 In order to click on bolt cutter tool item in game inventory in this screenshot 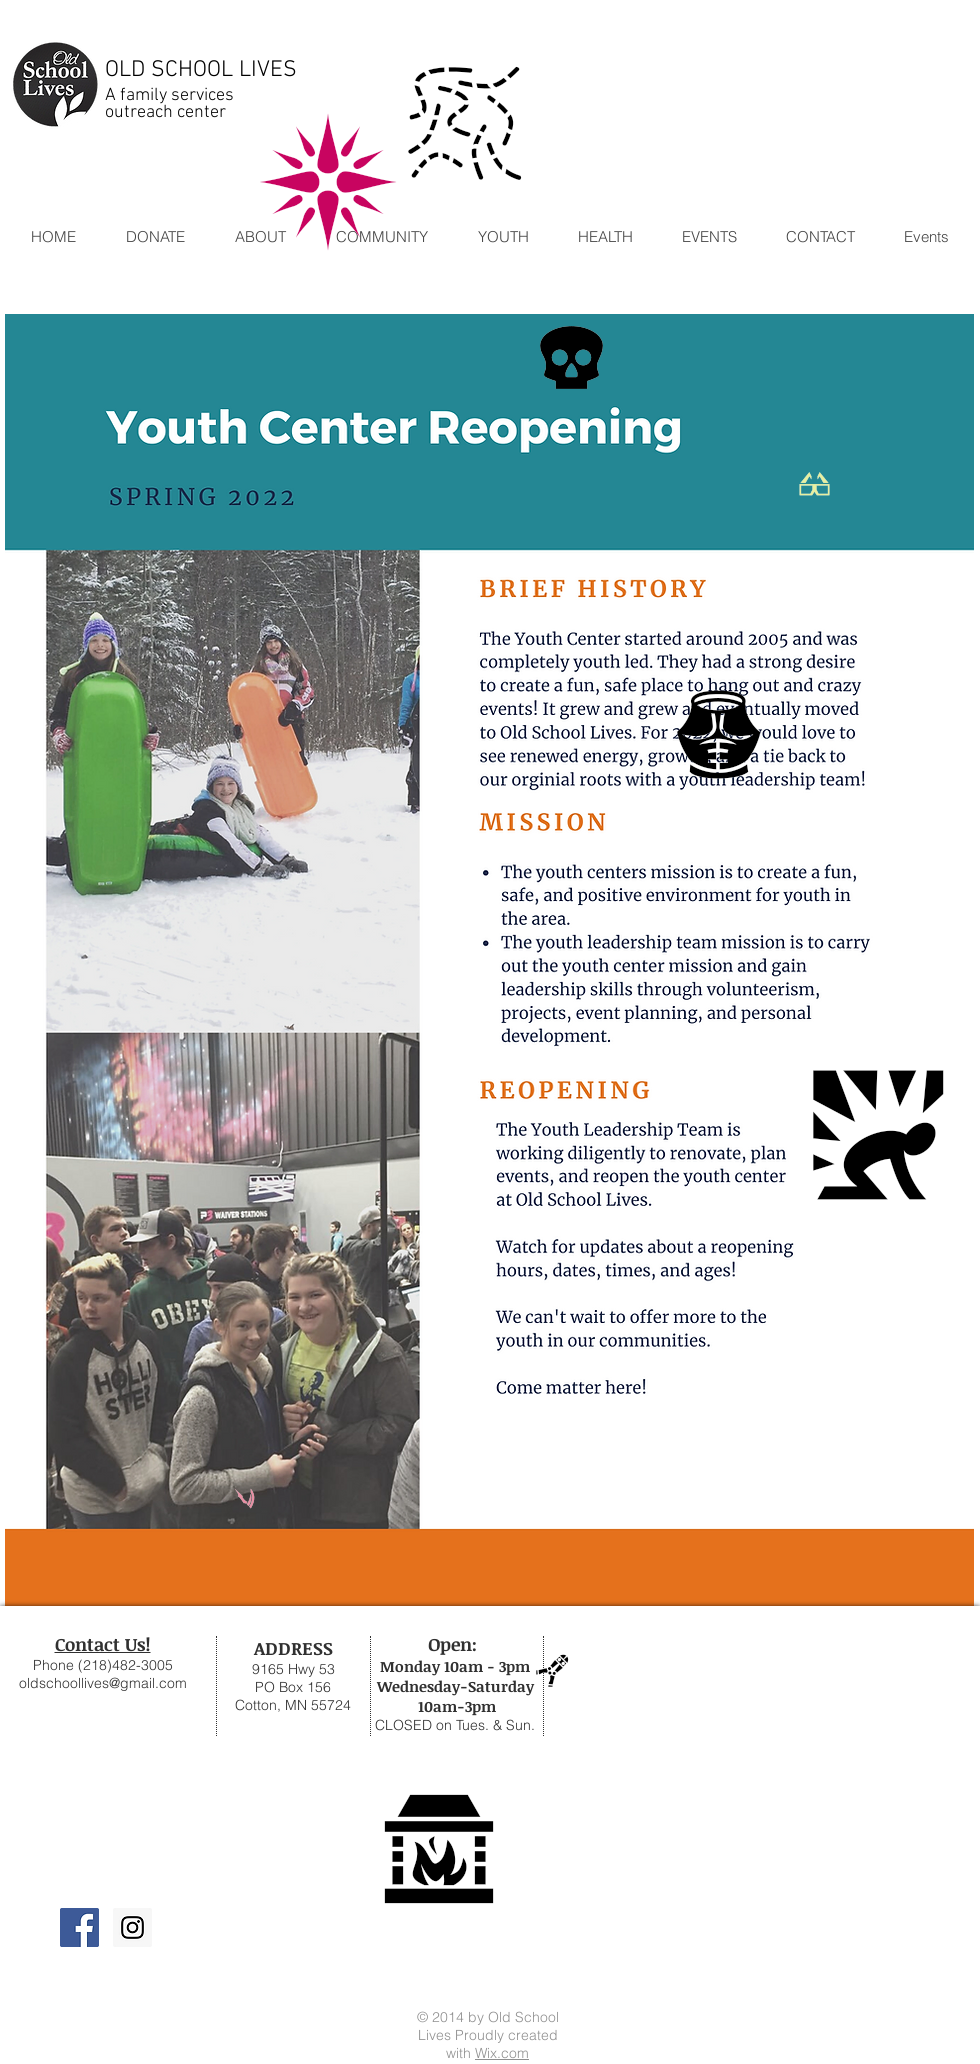, I will do `click(552, 1670)`.